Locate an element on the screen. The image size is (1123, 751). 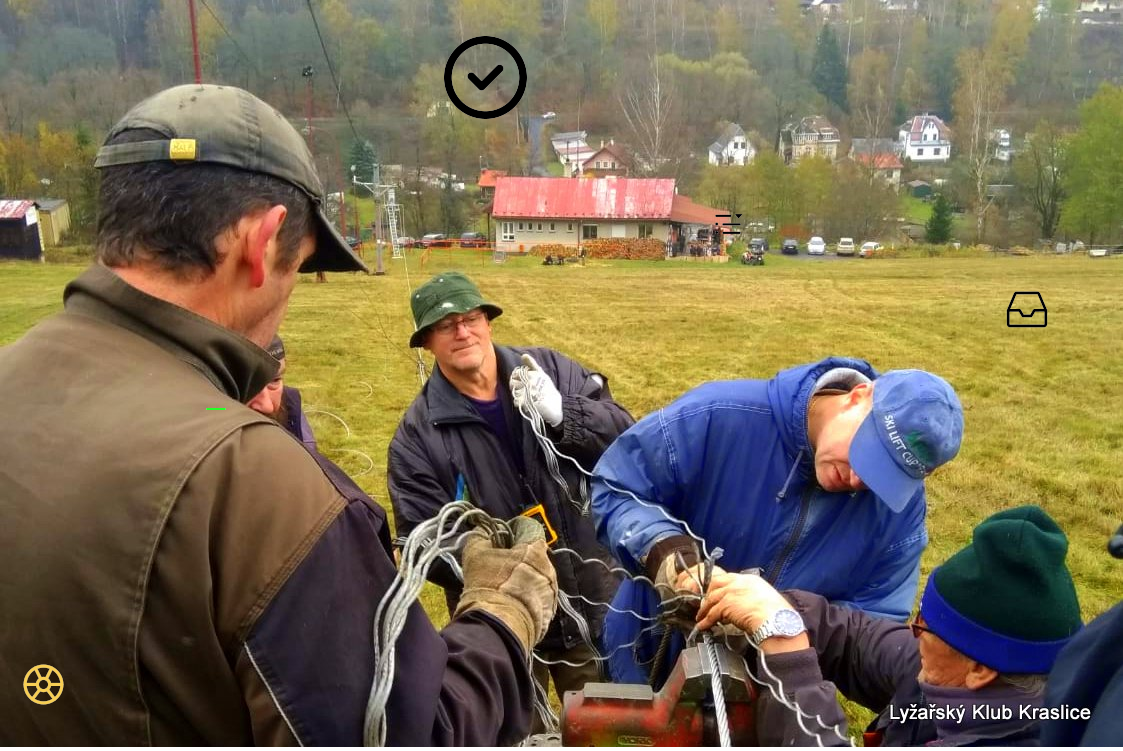
indicates nuclear or radioactive content is located at coordinates (43, 684).